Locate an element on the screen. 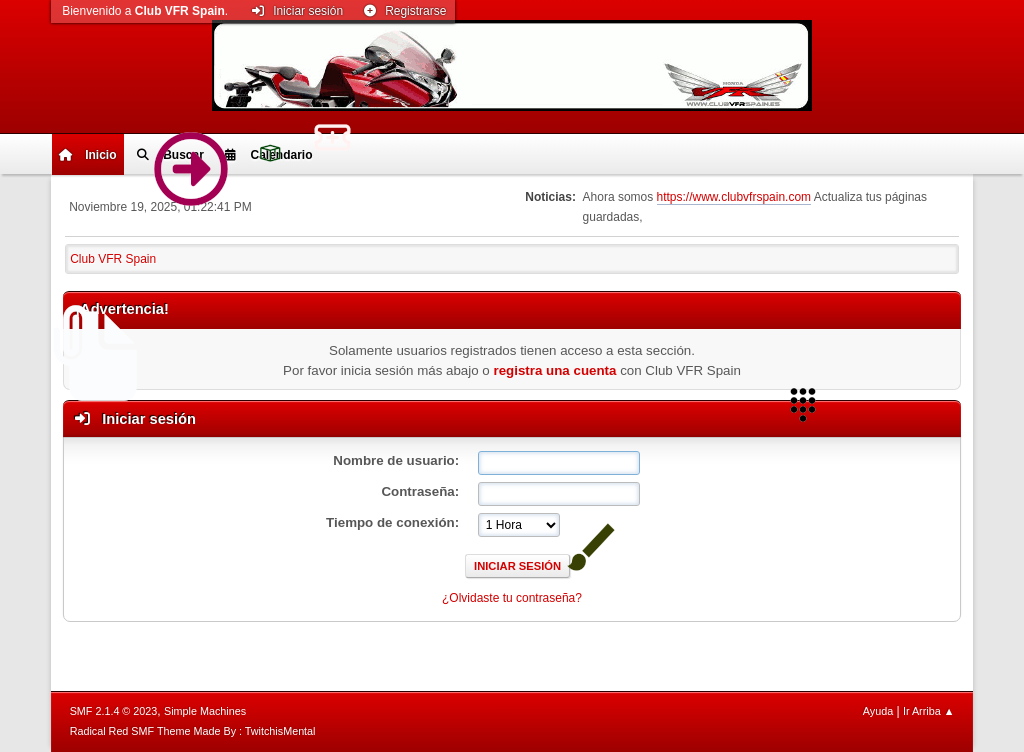 Image resolution: width=1024 pixels, height=752 pixels. attach a file or document is located at coordinates (95, 353).